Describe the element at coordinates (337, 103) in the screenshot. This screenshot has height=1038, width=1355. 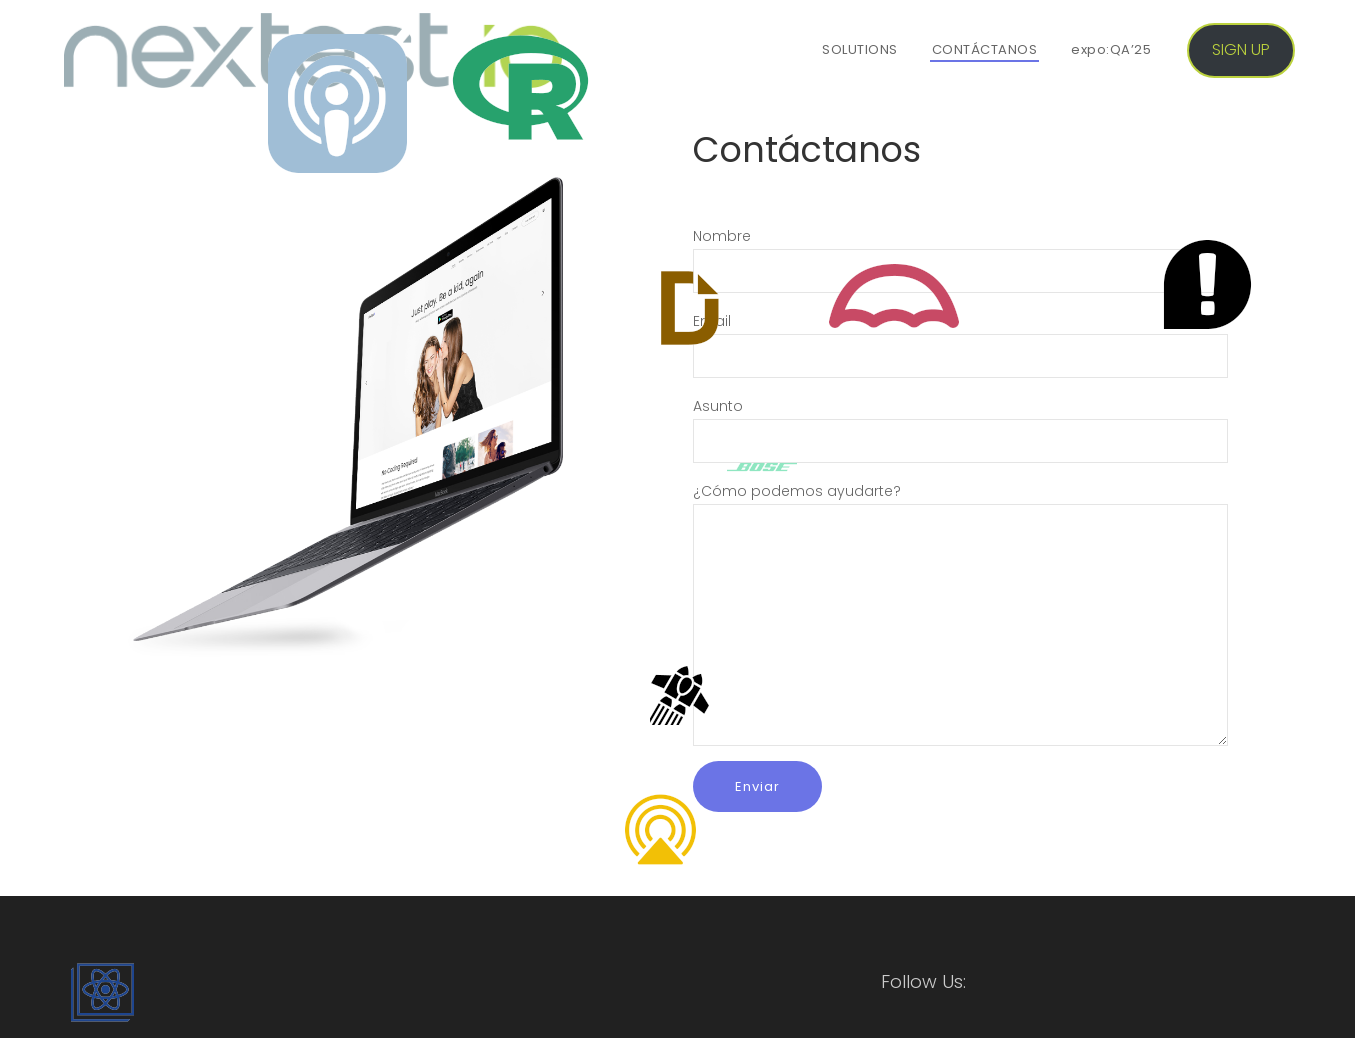
I see `open apple podcasts app` at that location.